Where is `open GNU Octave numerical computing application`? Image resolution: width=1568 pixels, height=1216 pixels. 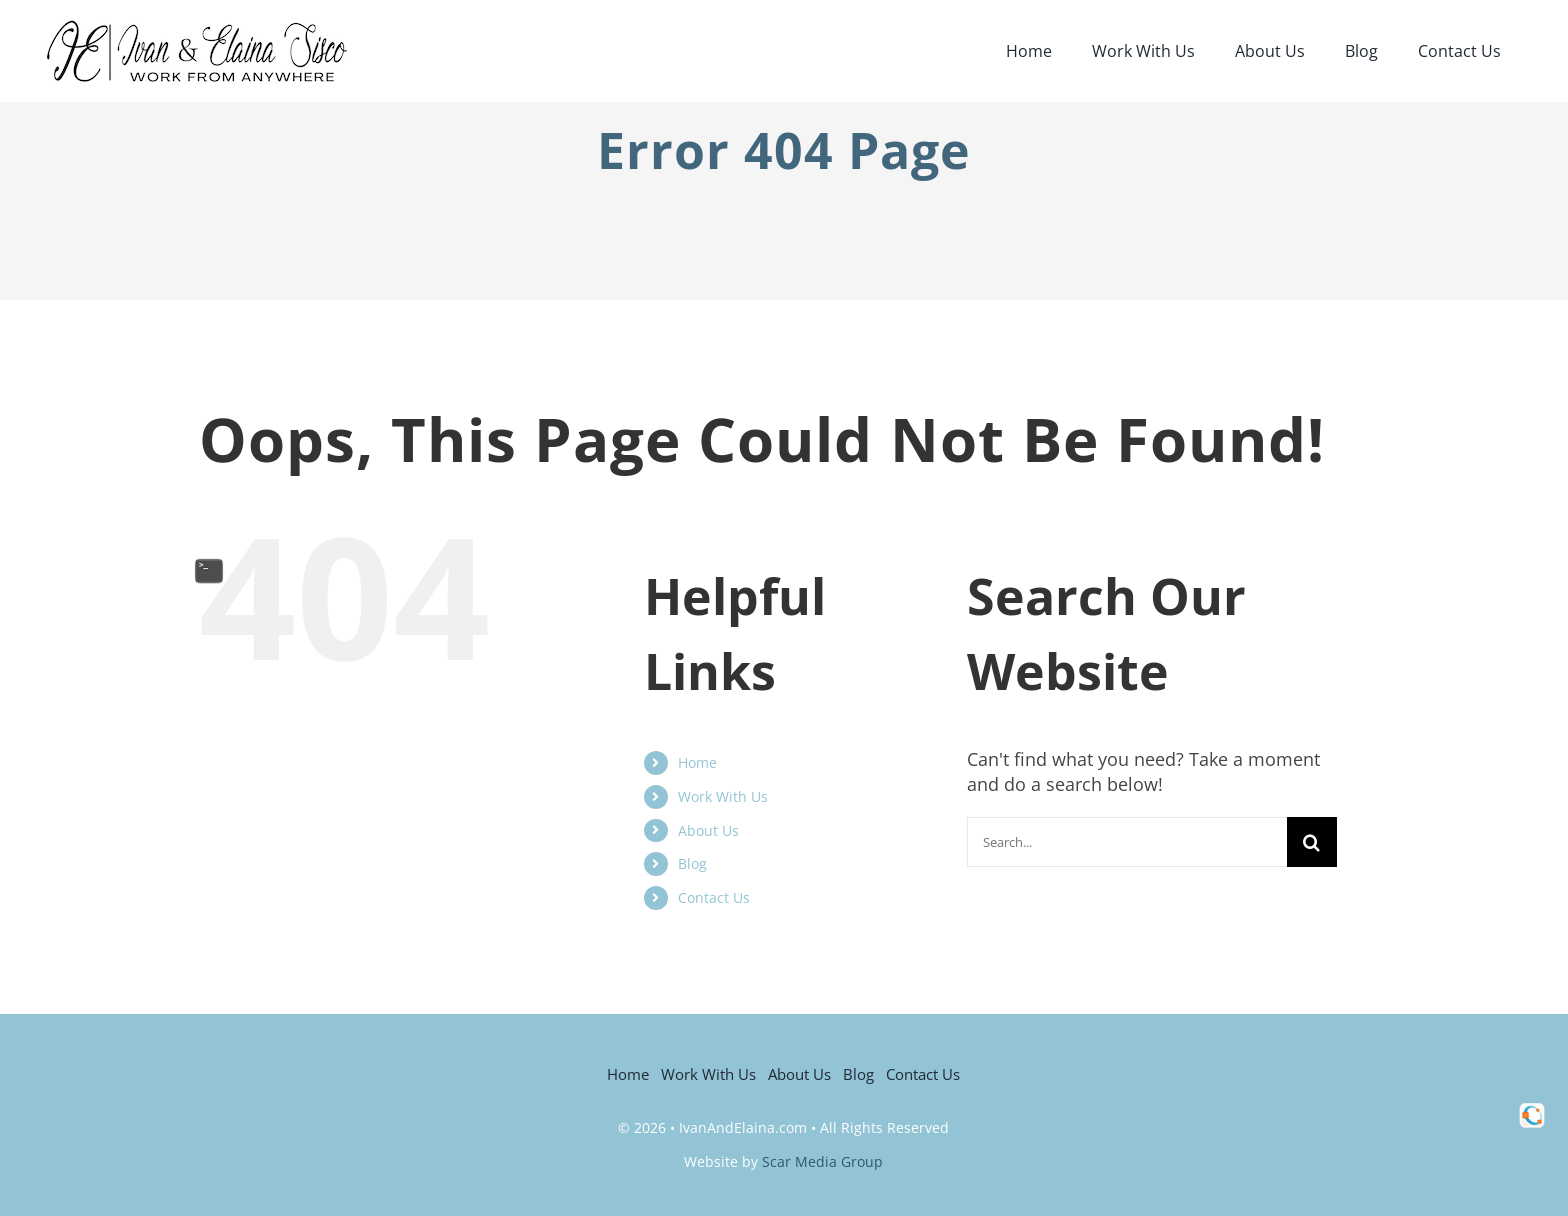
open GNU Octave numerical computing application is located at coordinates (1532, 1115).